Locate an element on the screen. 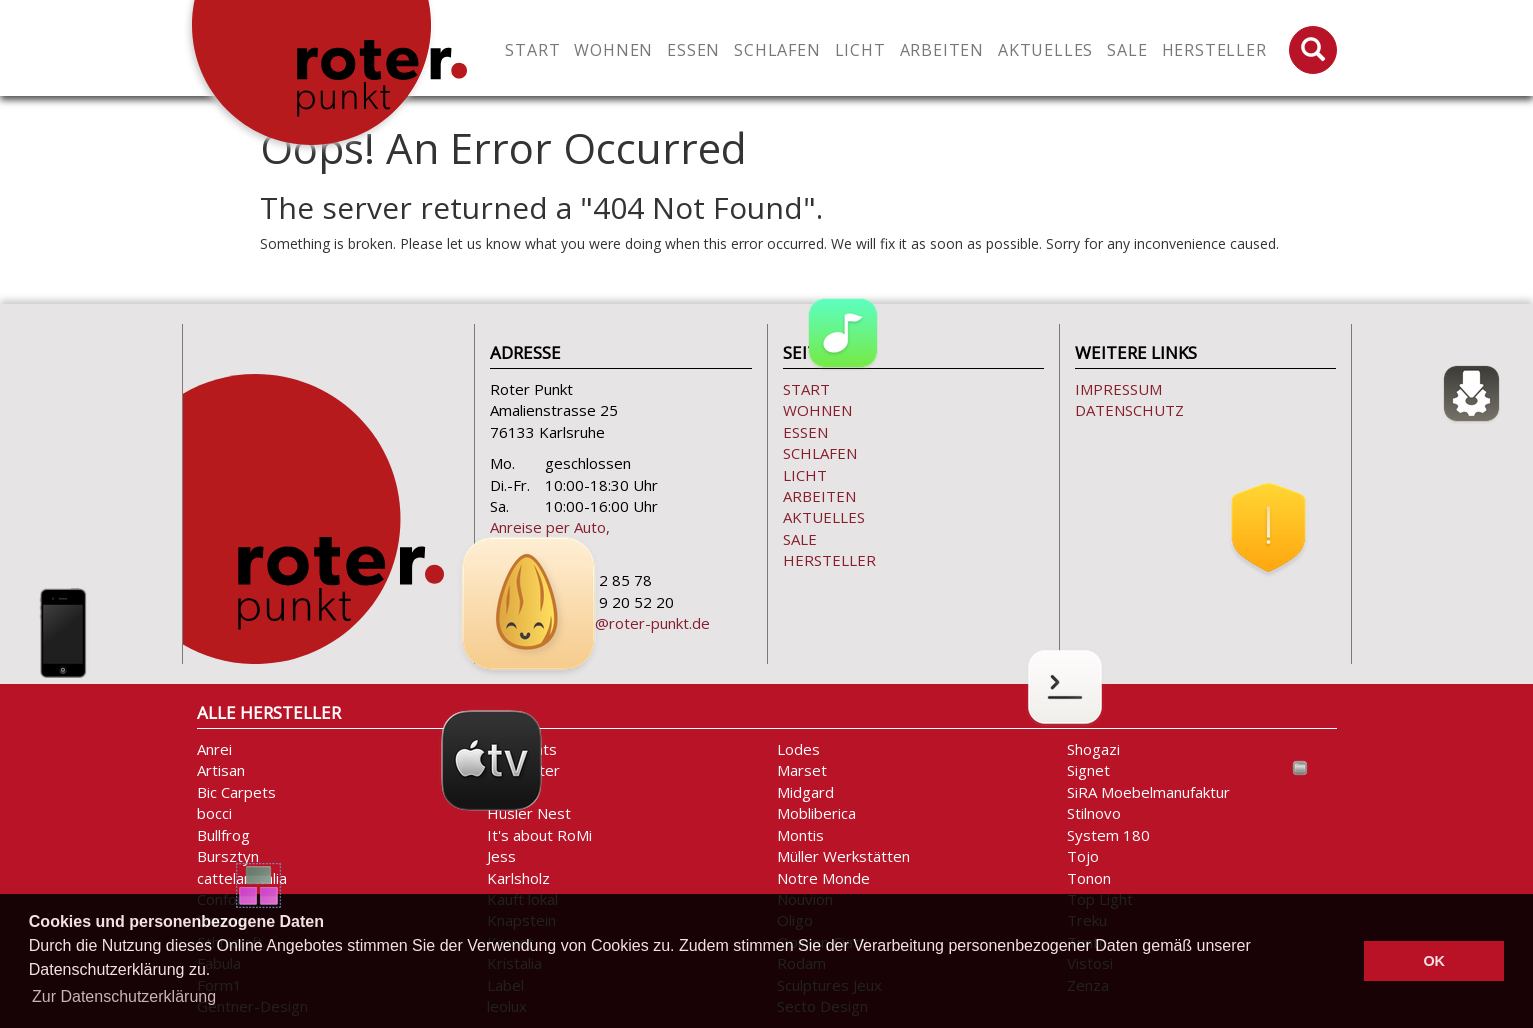  iPhone device icon is located at coordinates (63, 633).